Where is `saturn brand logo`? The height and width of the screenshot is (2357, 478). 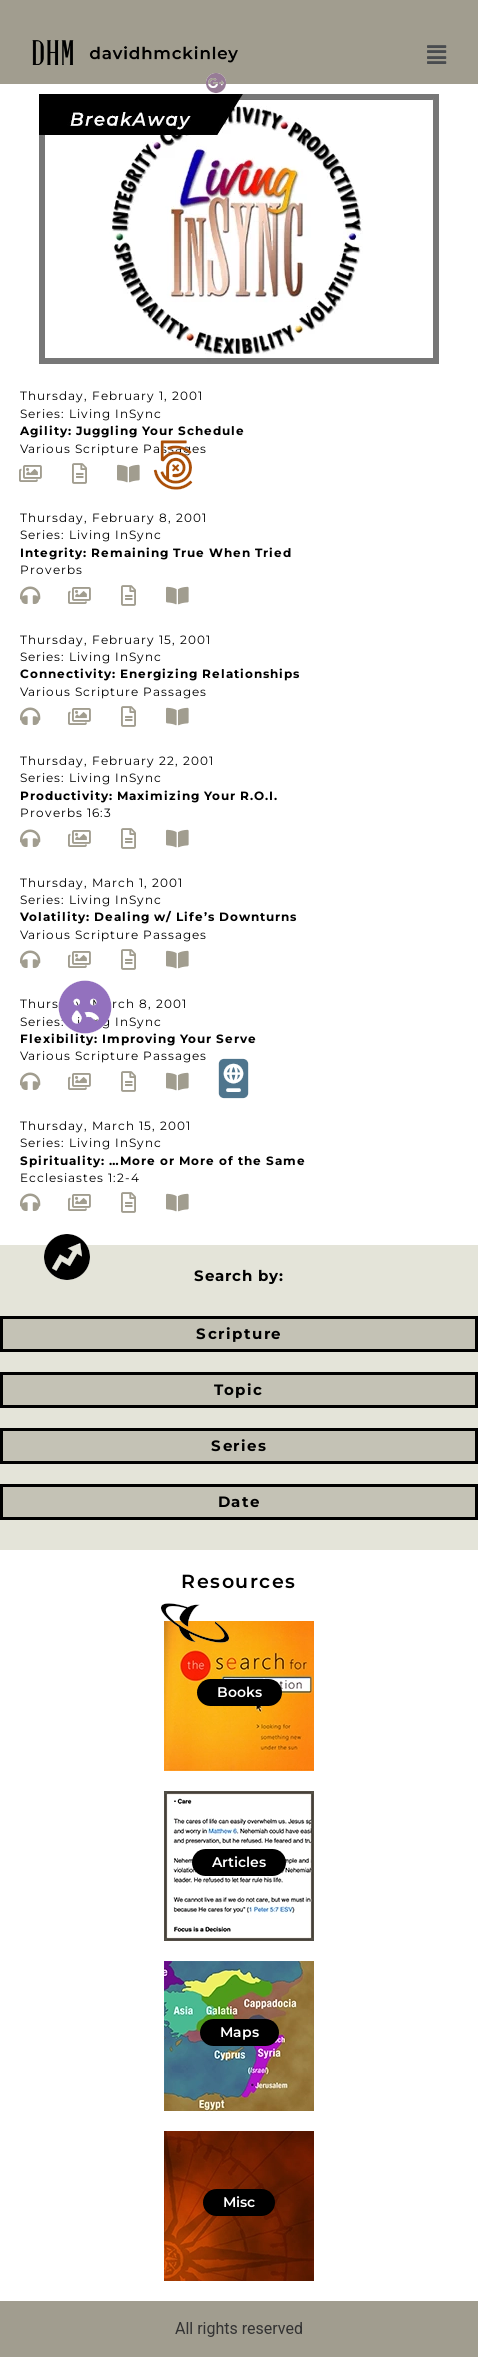
saturn brand logo is located at coordinates (195, 1623).